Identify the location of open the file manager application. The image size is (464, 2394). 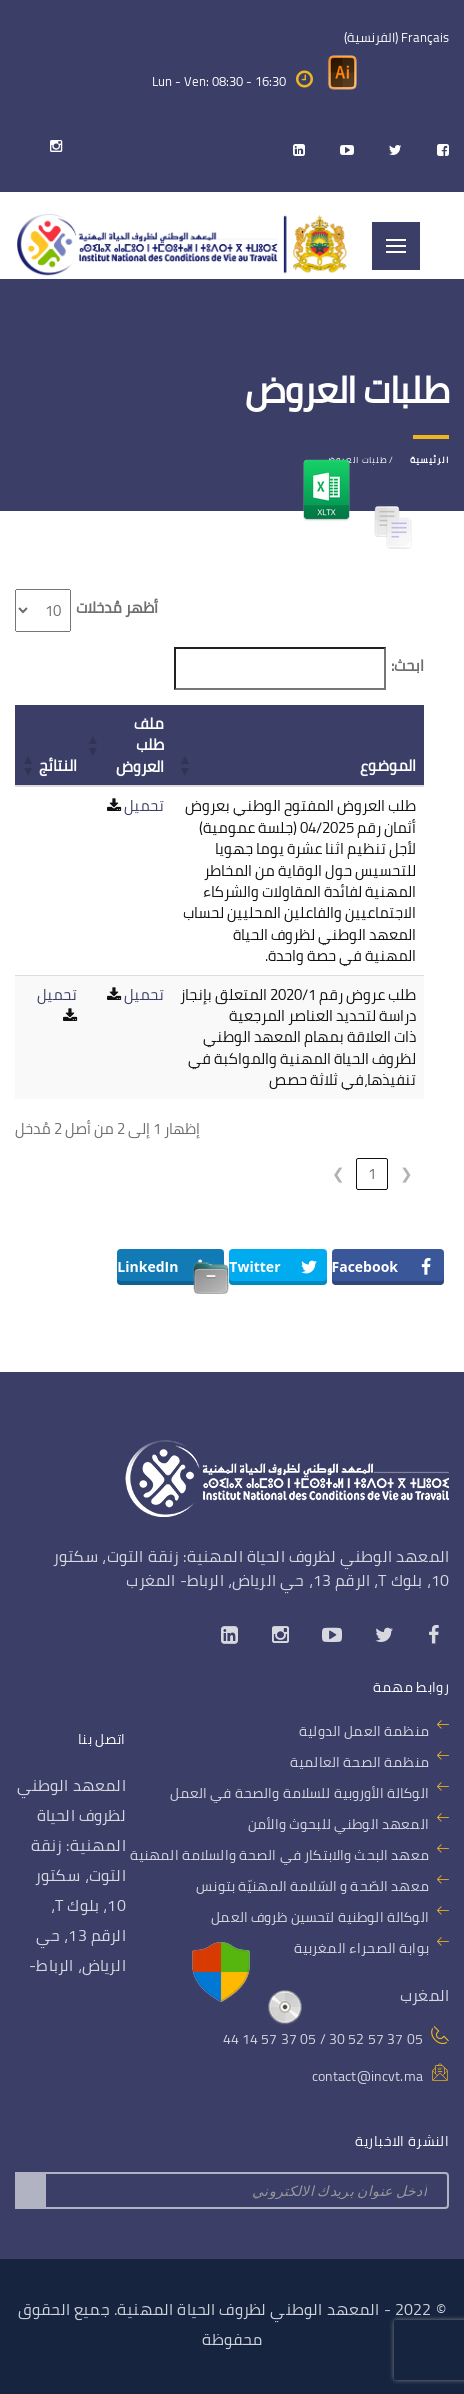
(211, 1278).